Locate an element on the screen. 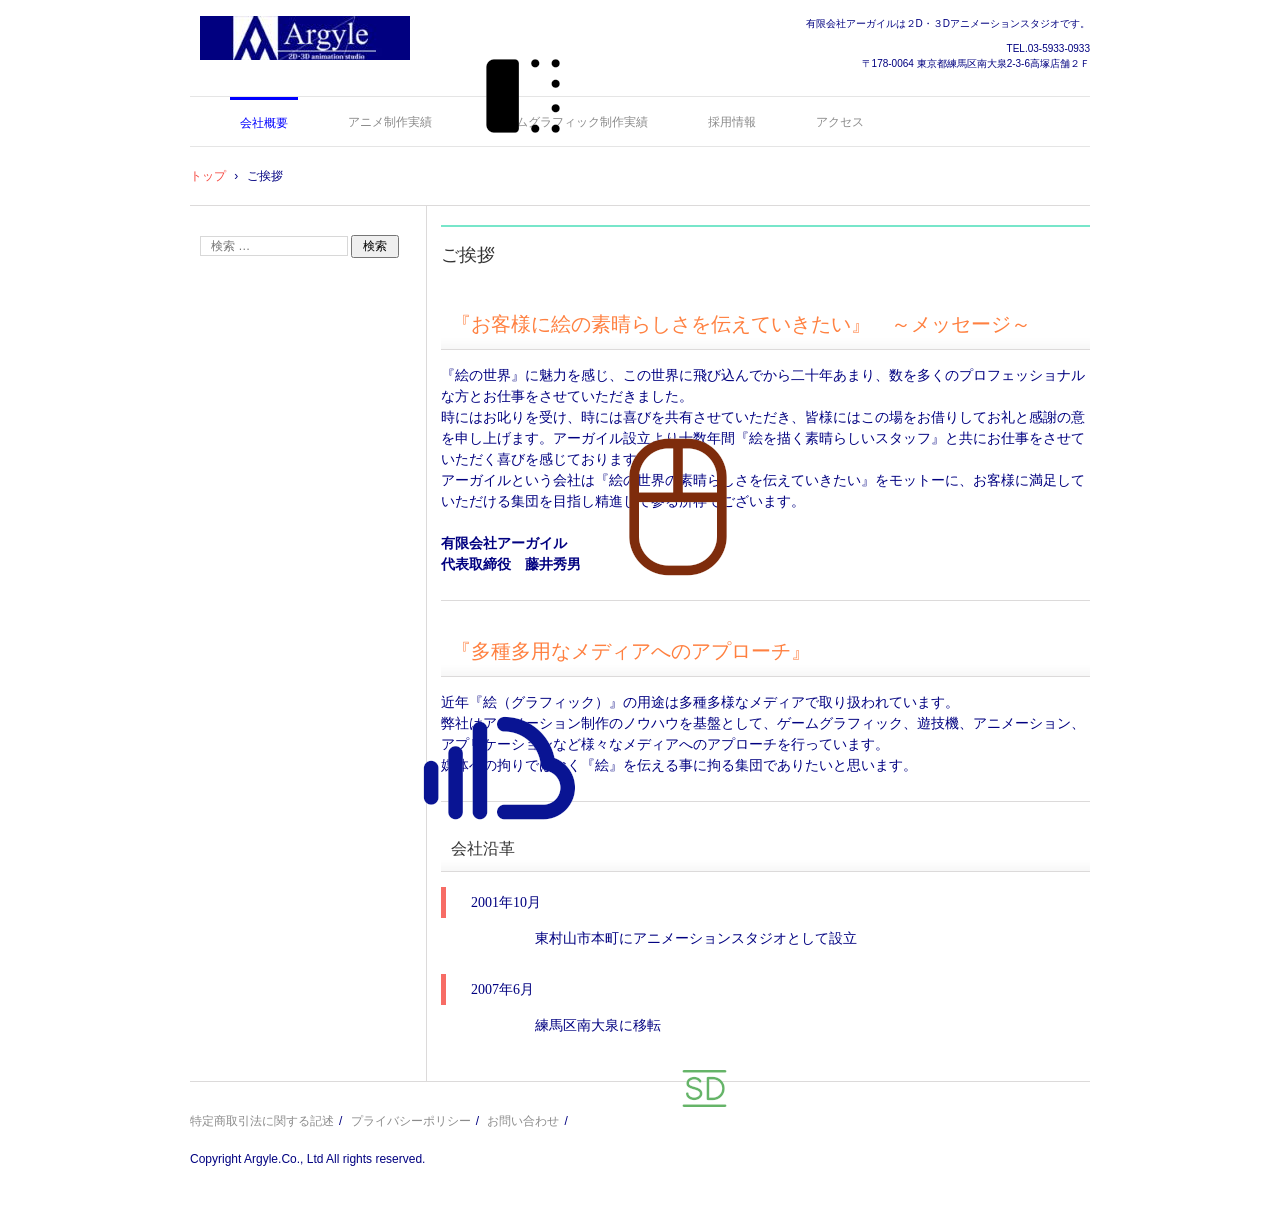  switch to standard definition video quality is located at coordinates (704, 1088).